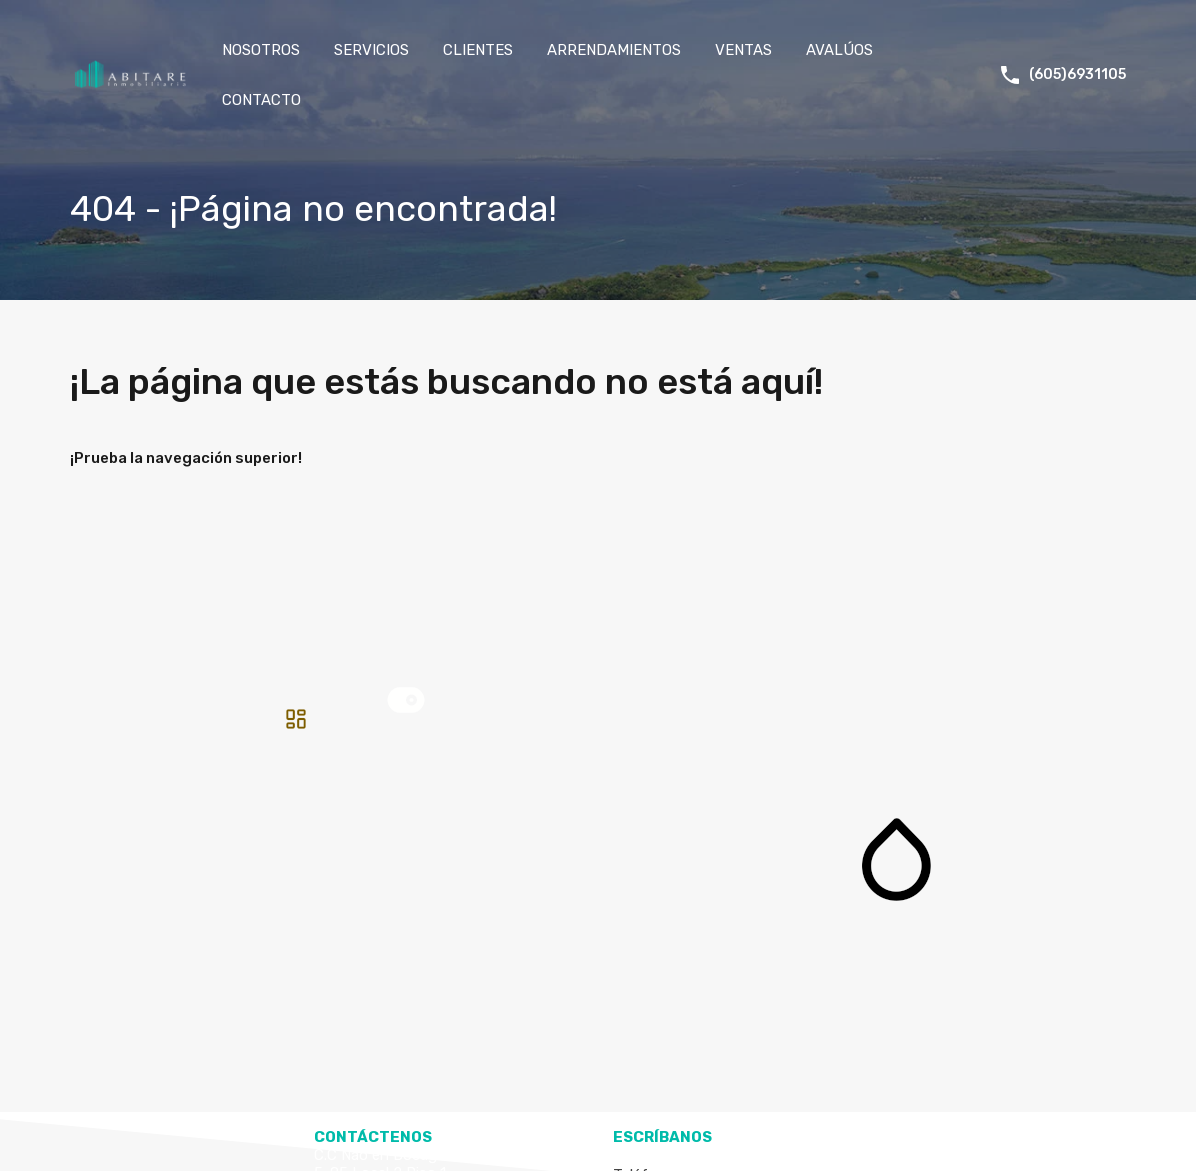 The image size is (1196, 1171). I want to click on adjust water or hydration settings, so click(896, 859).